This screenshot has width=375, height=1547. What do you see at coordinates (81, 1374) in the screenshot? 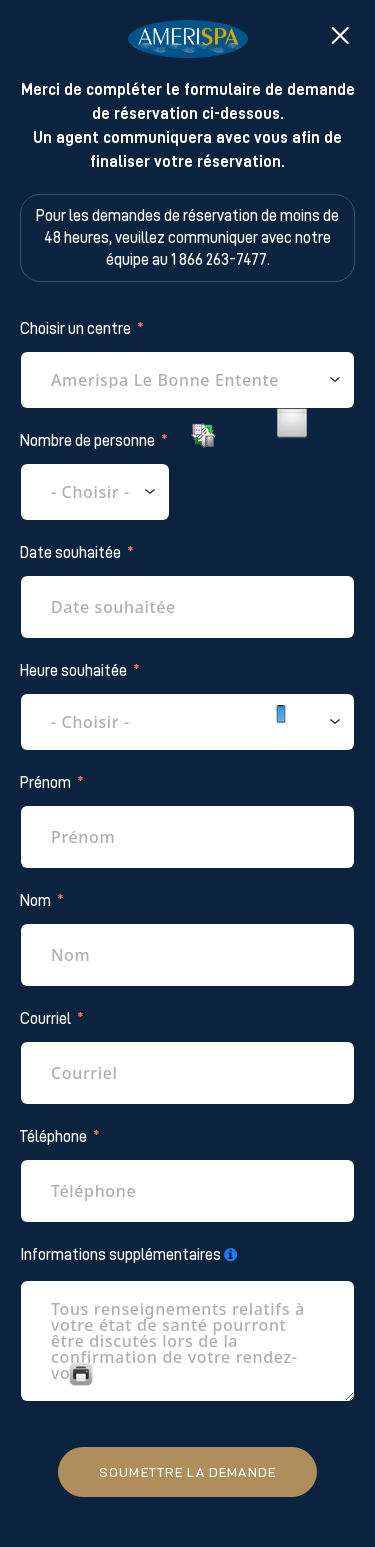
I see `open print center to manage print jobs` at bounding box center [81, 1374].